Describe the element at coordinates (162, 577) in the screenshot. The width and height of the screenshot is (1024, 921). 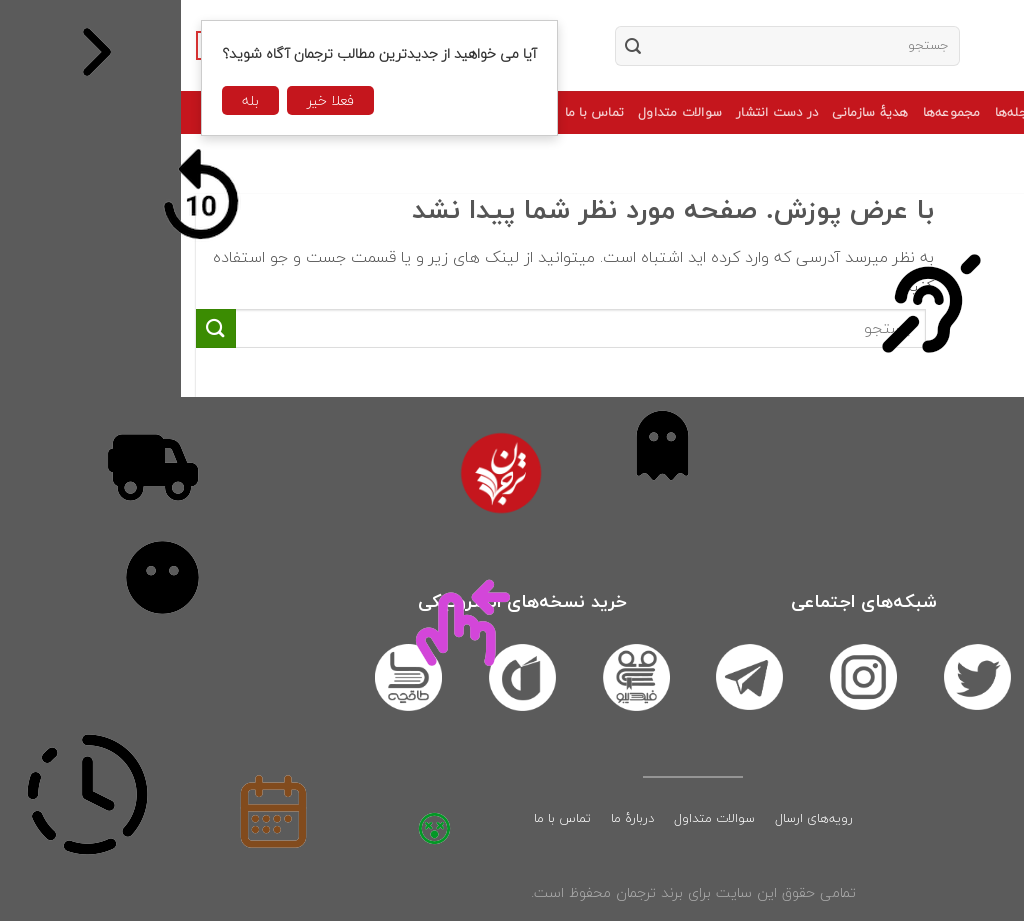
I see `indicates a neutral or no-opinion response` at that location.